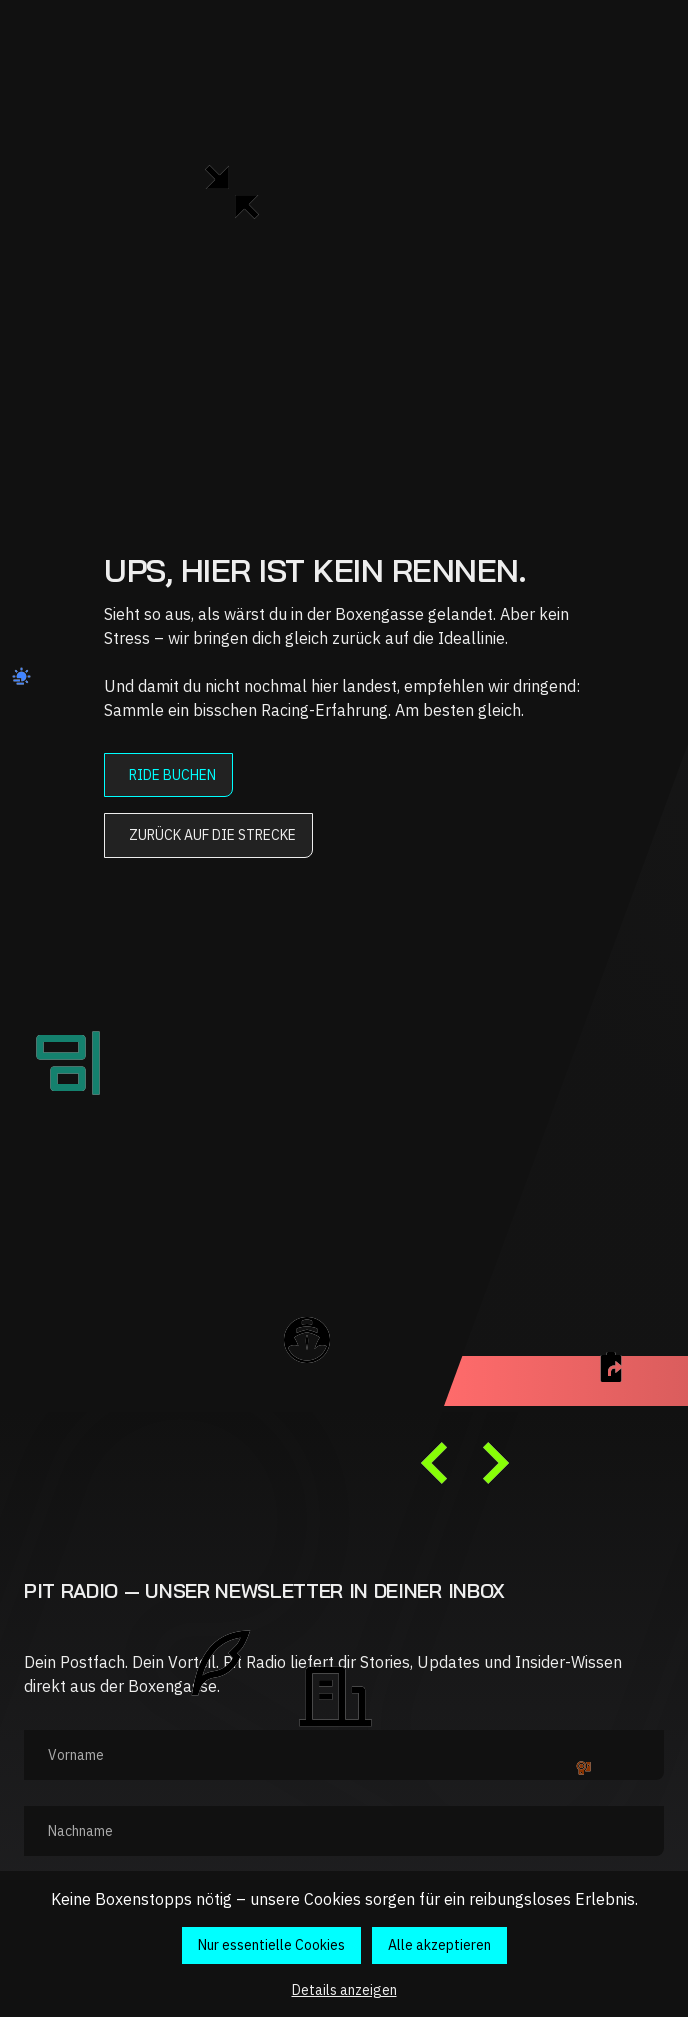 This screenshot has width=688, height=2017. What do you see at coordinates (335, 1696) in the screenshot?
I see `view office or business location` at bounding box center [335, 1696].